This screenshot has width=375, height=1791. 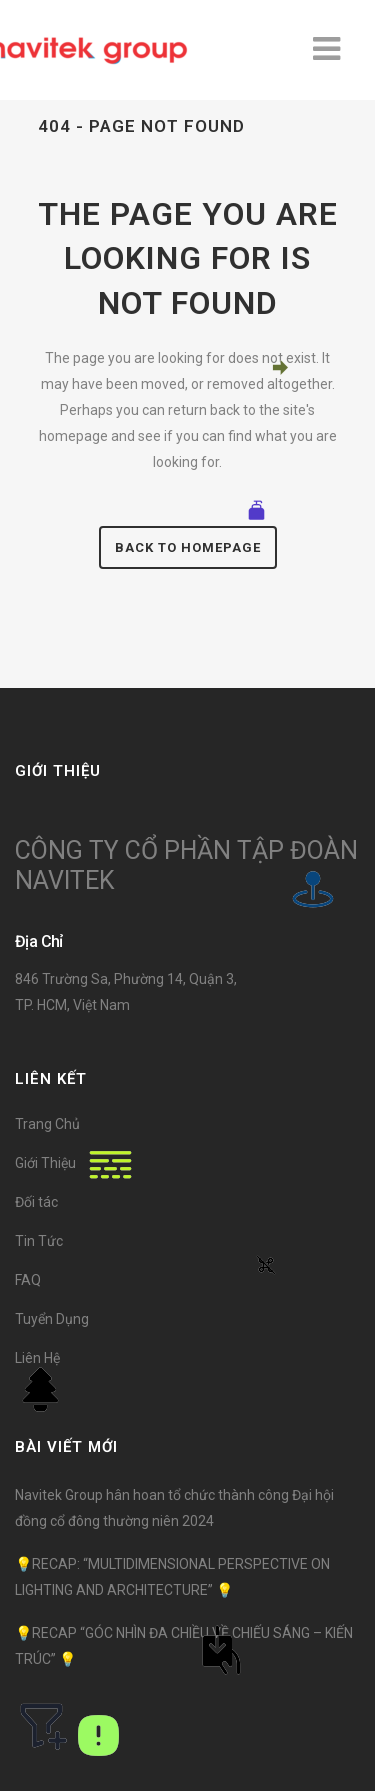 What do you see at coordinates (110, 1165) in the screenshot?
I see `apply a gradient effect to selected element` at bounding box center [110, 1165].